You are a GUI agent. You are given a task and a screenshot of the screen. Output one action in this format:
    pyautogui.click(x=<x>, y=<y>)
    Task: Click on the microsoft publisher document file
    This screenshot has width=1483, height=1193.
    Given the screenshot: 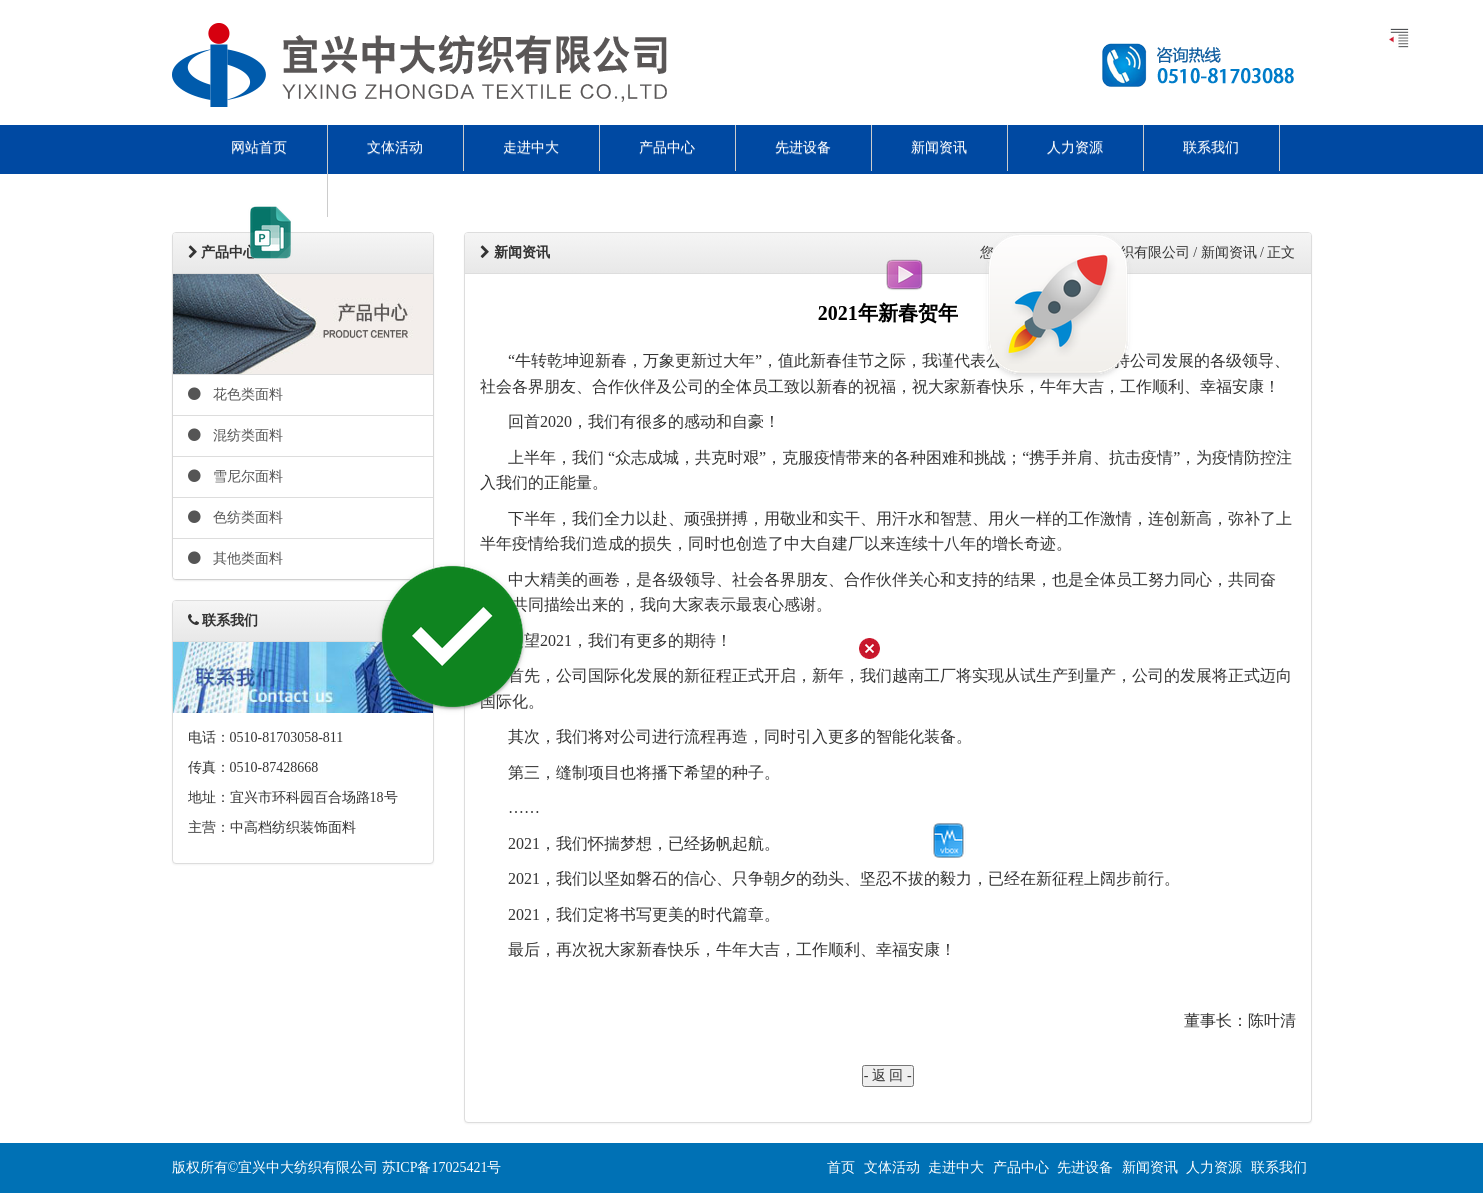 What is the action you would take?
    pyautogui.click(x=270, y=232)
    